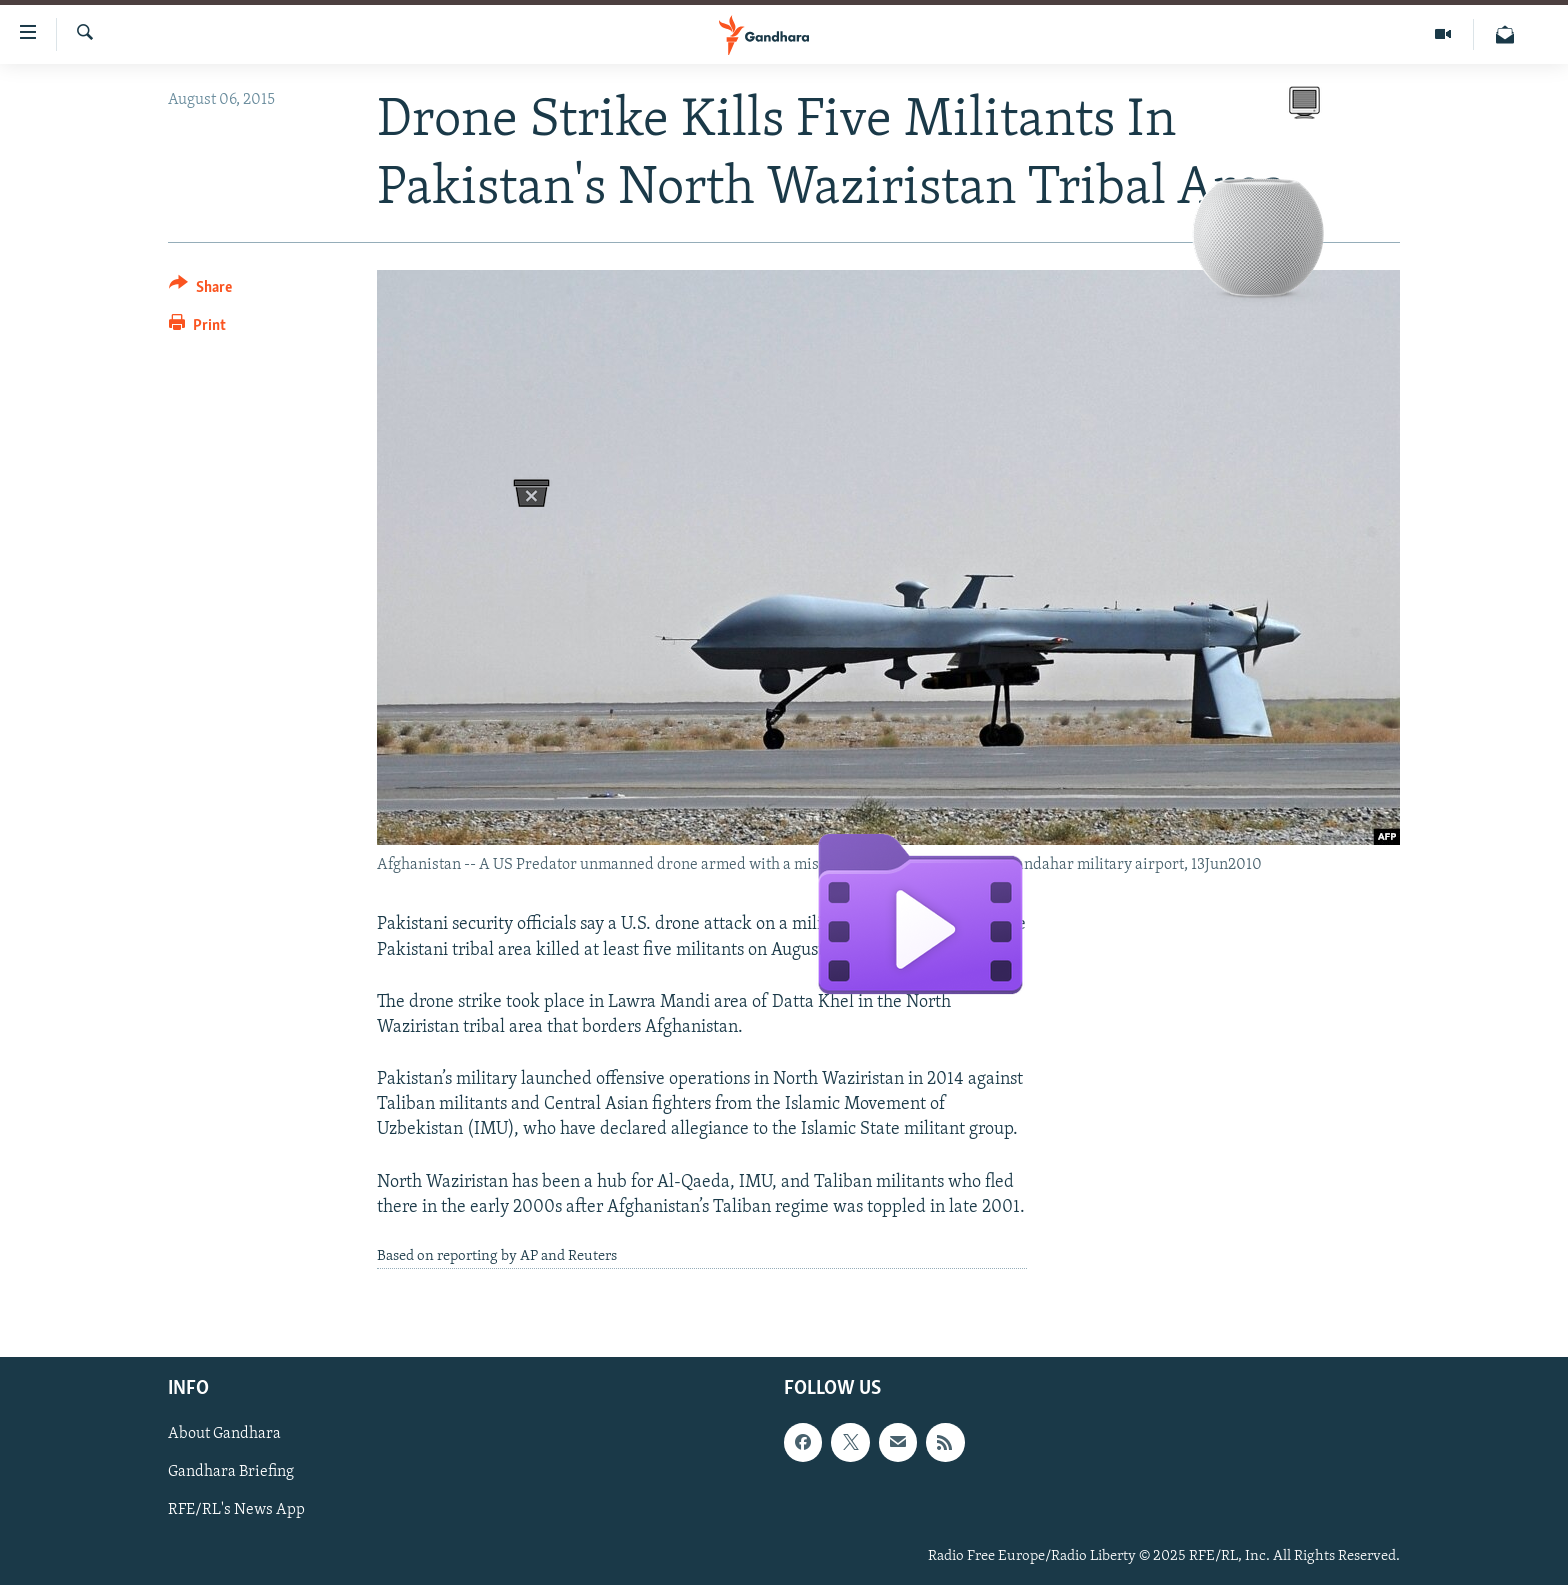 Image resolution: width=1568 pixels, height=1585 pixels. I want to click on access connected PC or windows computer, so click(1304, 102).